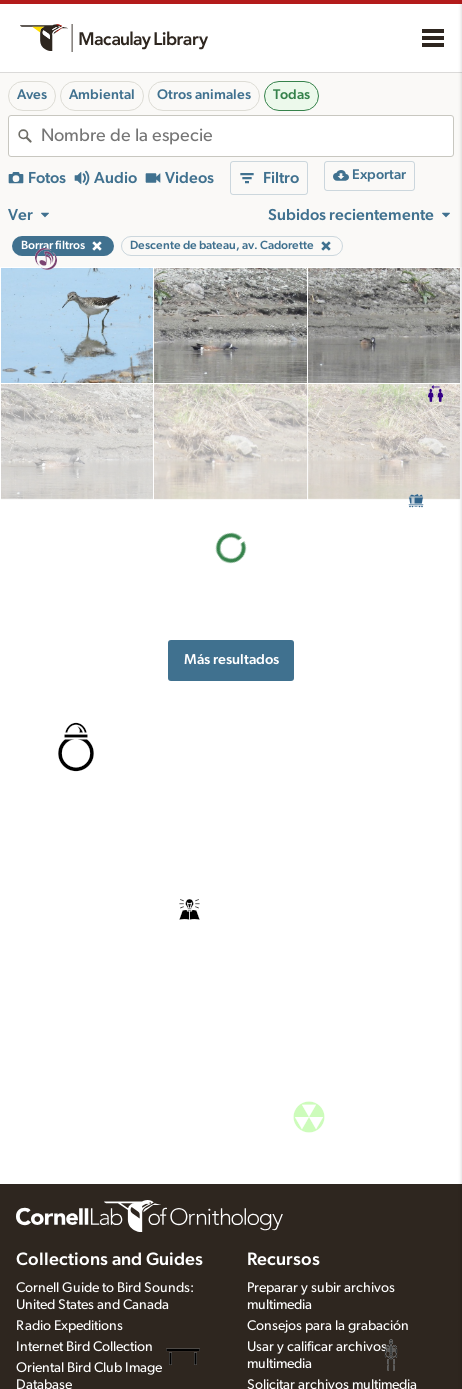  Describe the element at coordinates (391, 1355) in the screenshot. I see `indicates a skeleton or bone-related game element` at that location.